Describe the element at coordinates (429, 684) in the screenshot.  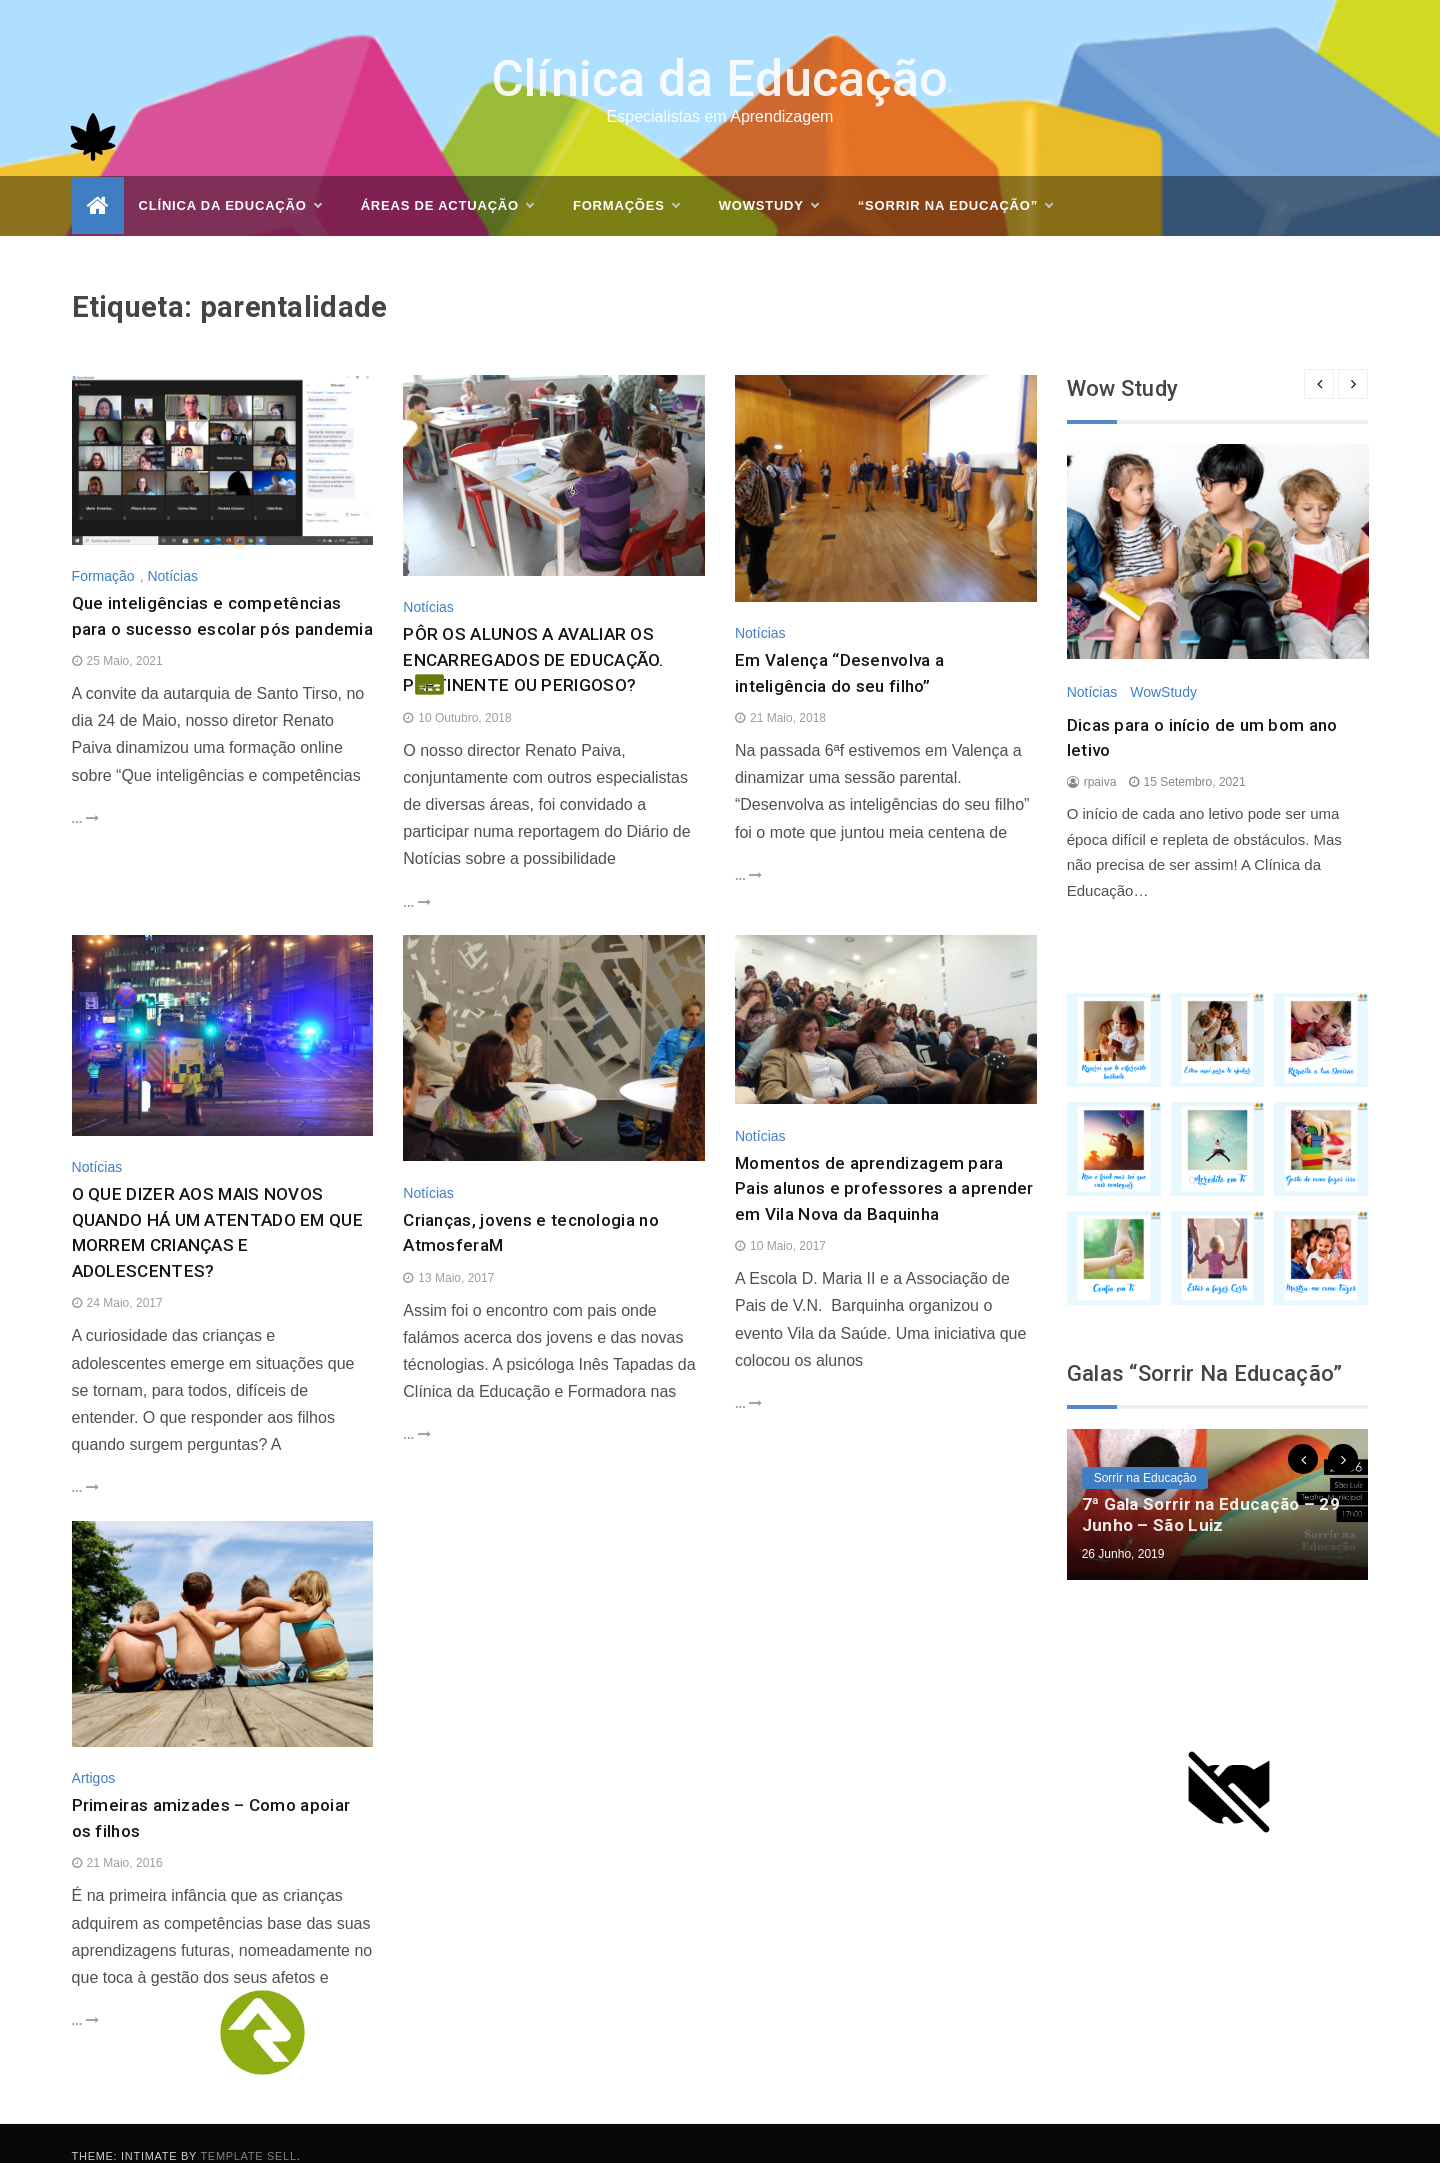
I see `enable subtitles or closed captions` at that location.